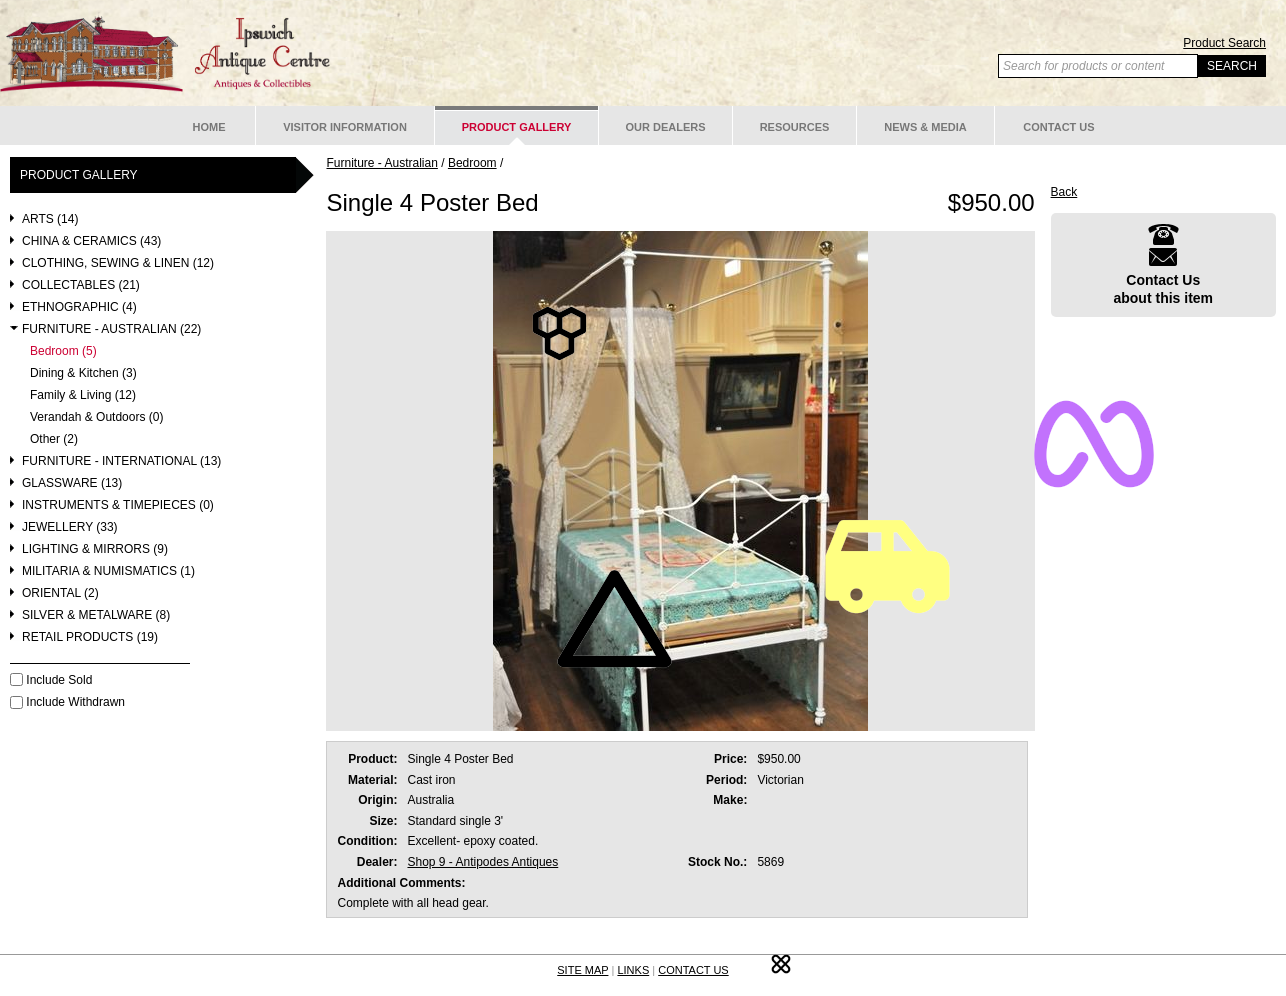 This screenshot has width=1286, height=996. Describe the element at coordinates (887, 563) in the screenshot. I see `access vehicle or driving settings` at that location.